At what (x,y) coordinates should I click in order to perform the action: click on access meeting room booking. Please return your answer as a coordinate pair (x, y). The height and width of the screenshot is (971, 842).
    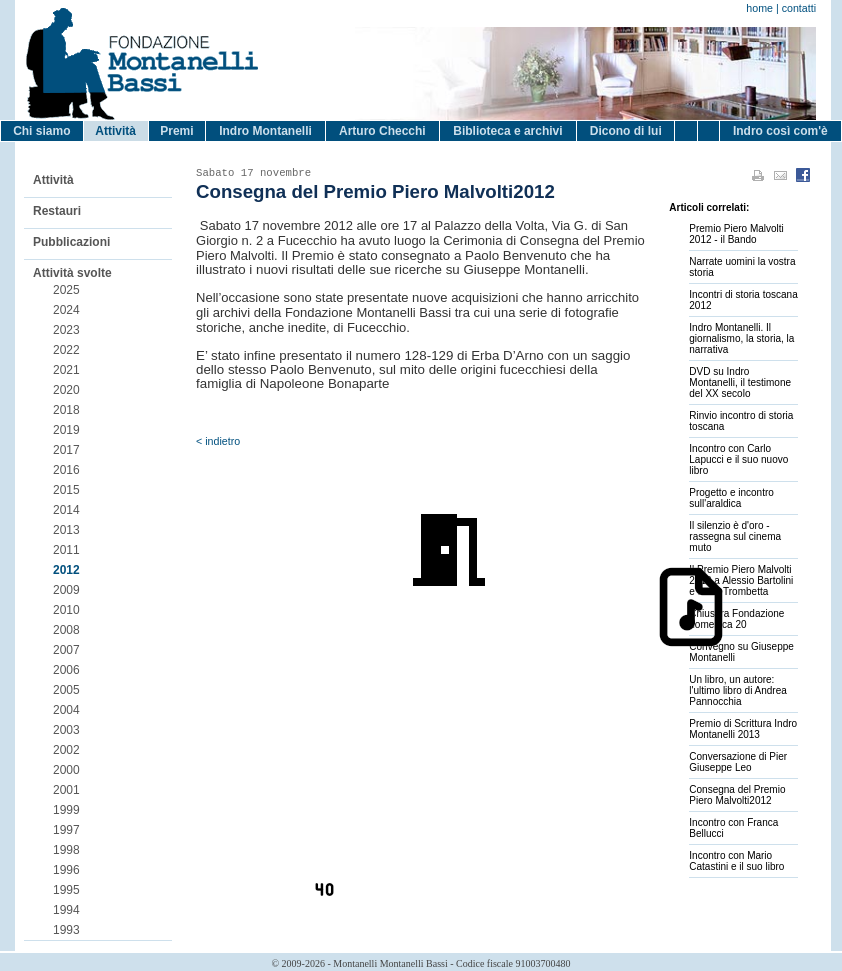
    Looking at the image, I should click on (449, 550).